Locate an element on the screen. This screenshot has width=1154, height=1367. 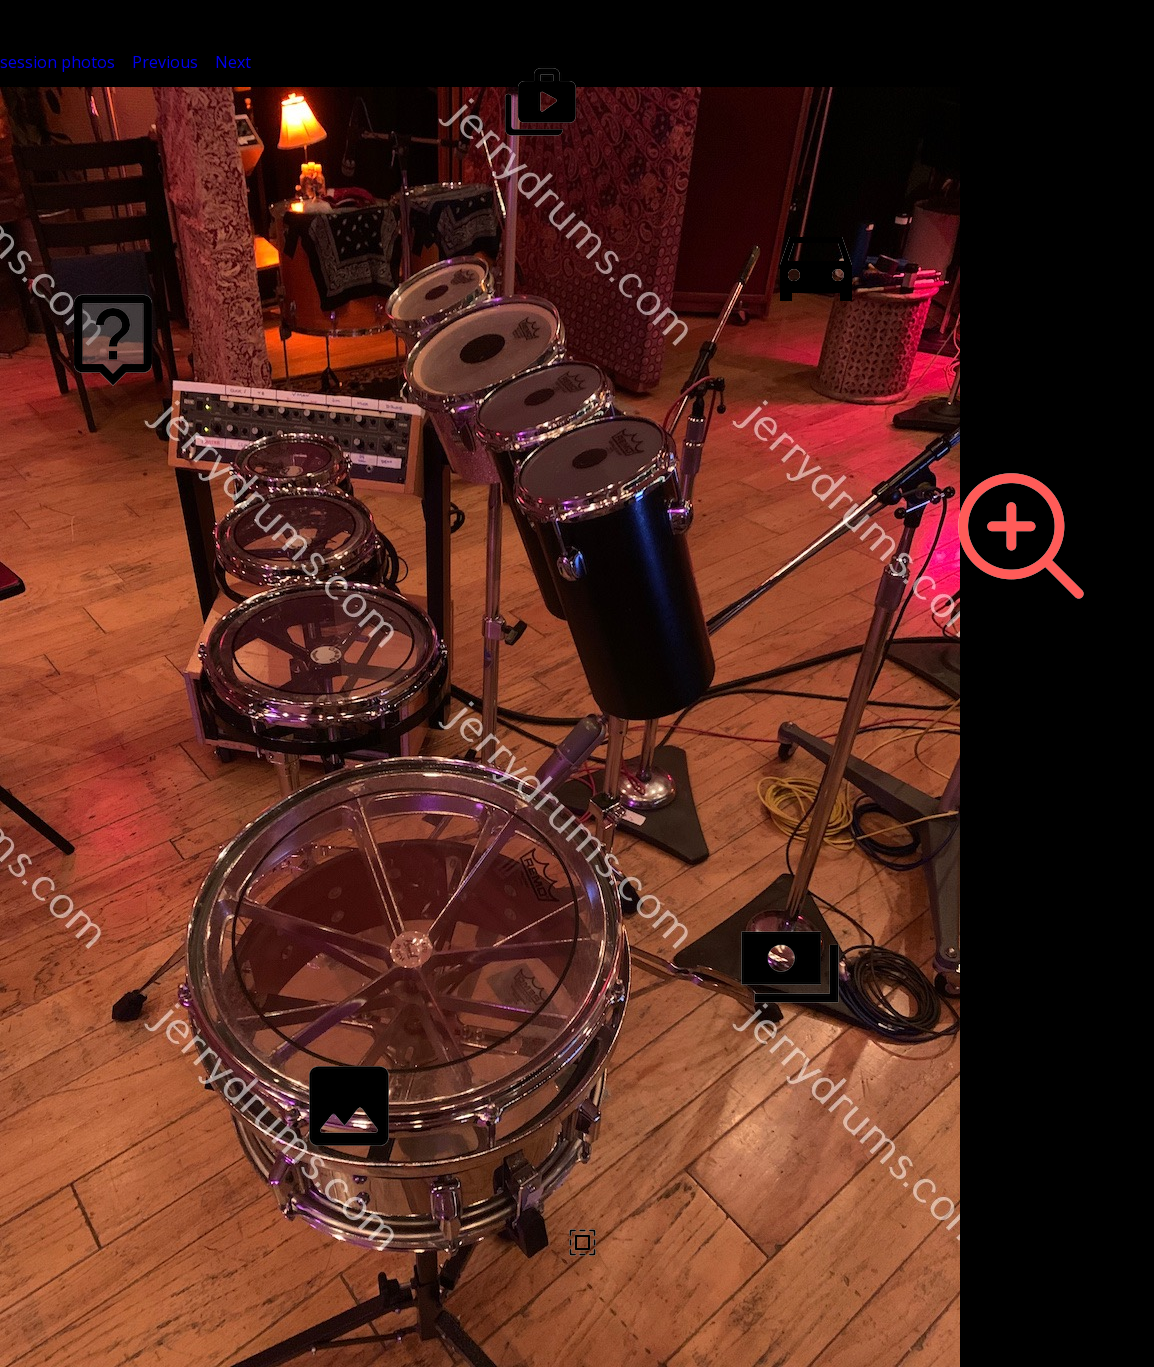
access live help or support chat is located at coordinates (113, 338).